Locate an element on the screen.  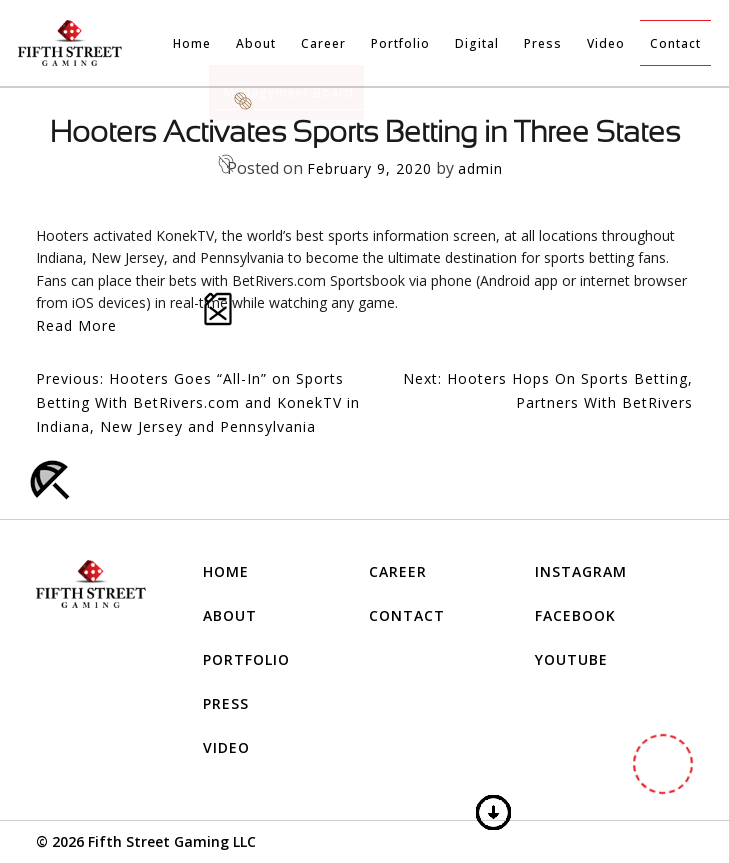
download file or content is located at coordinates (493, 812).